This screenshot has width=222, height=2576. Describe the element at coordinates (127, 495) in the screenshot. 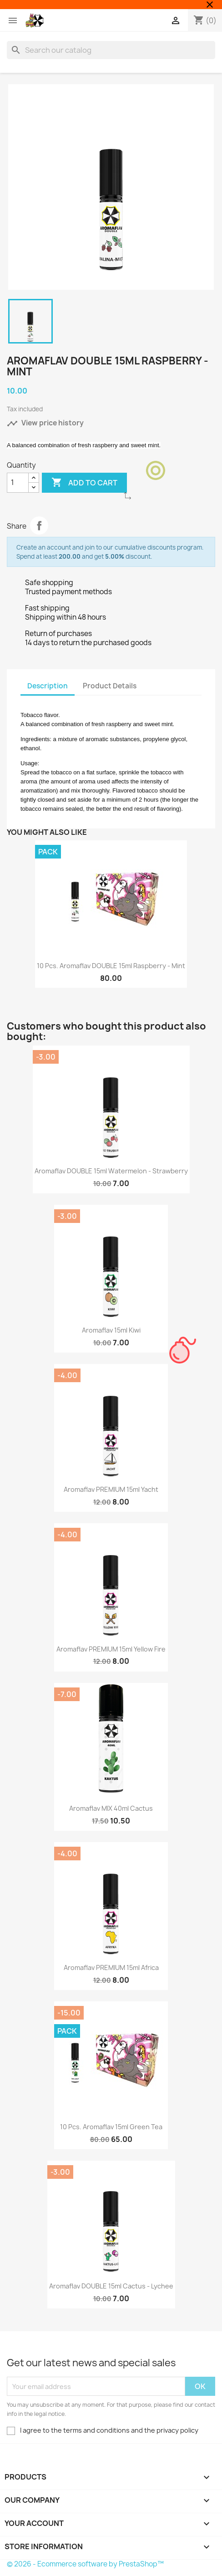

I see `vector path with two anchor points` at that location.